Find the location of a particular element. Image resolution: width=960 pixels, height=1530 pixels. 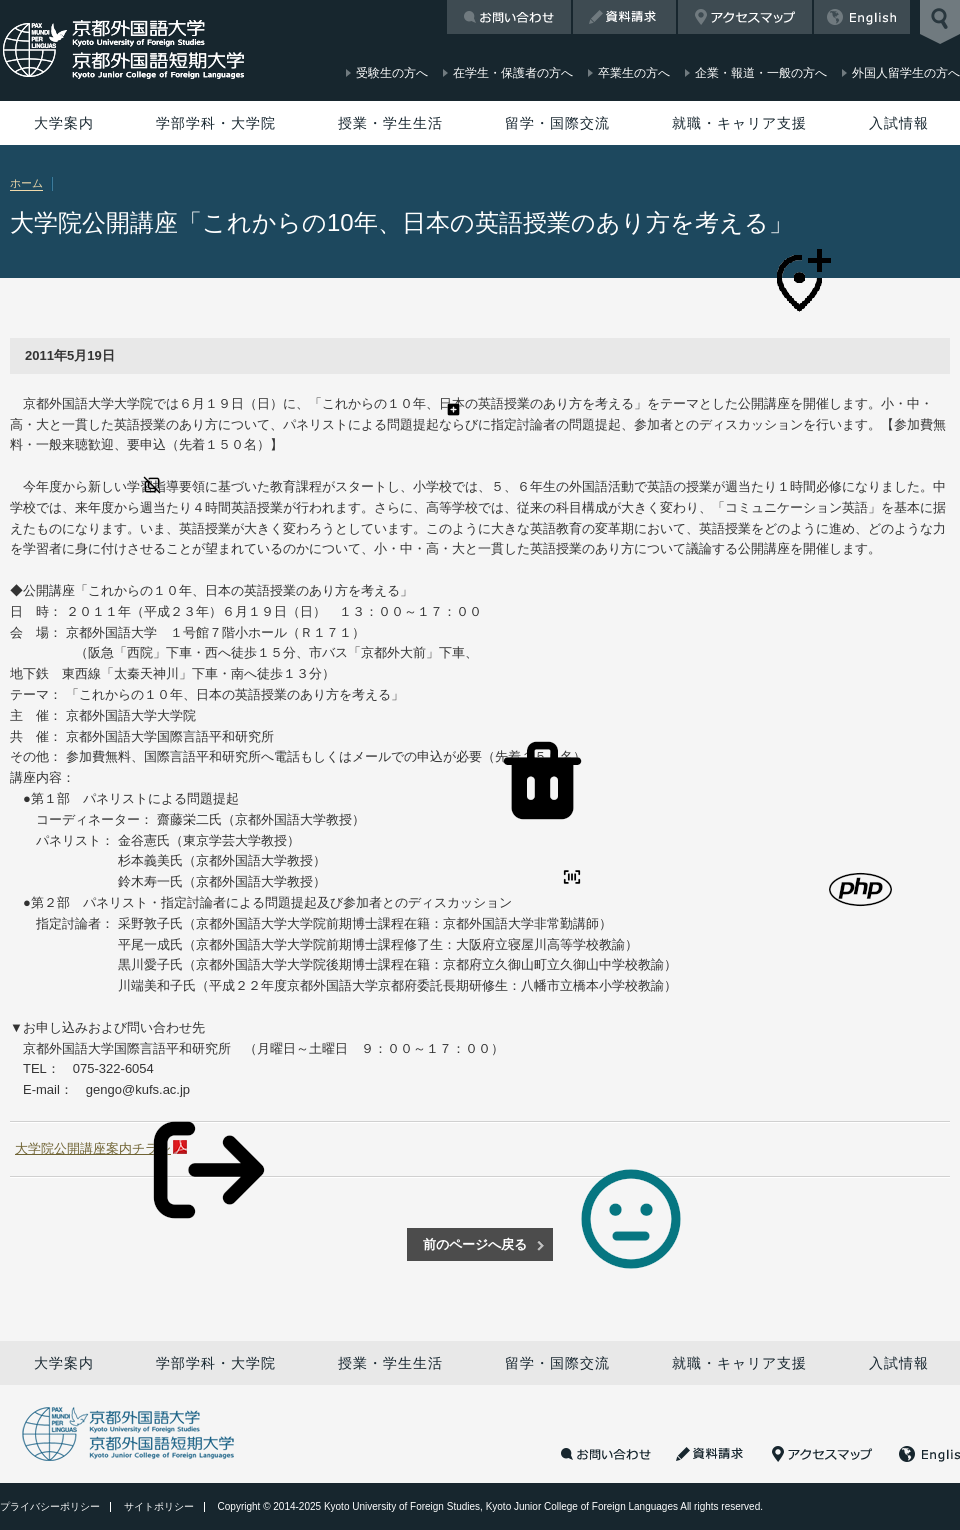

php programming language logo is located at coordinates (860, 889).